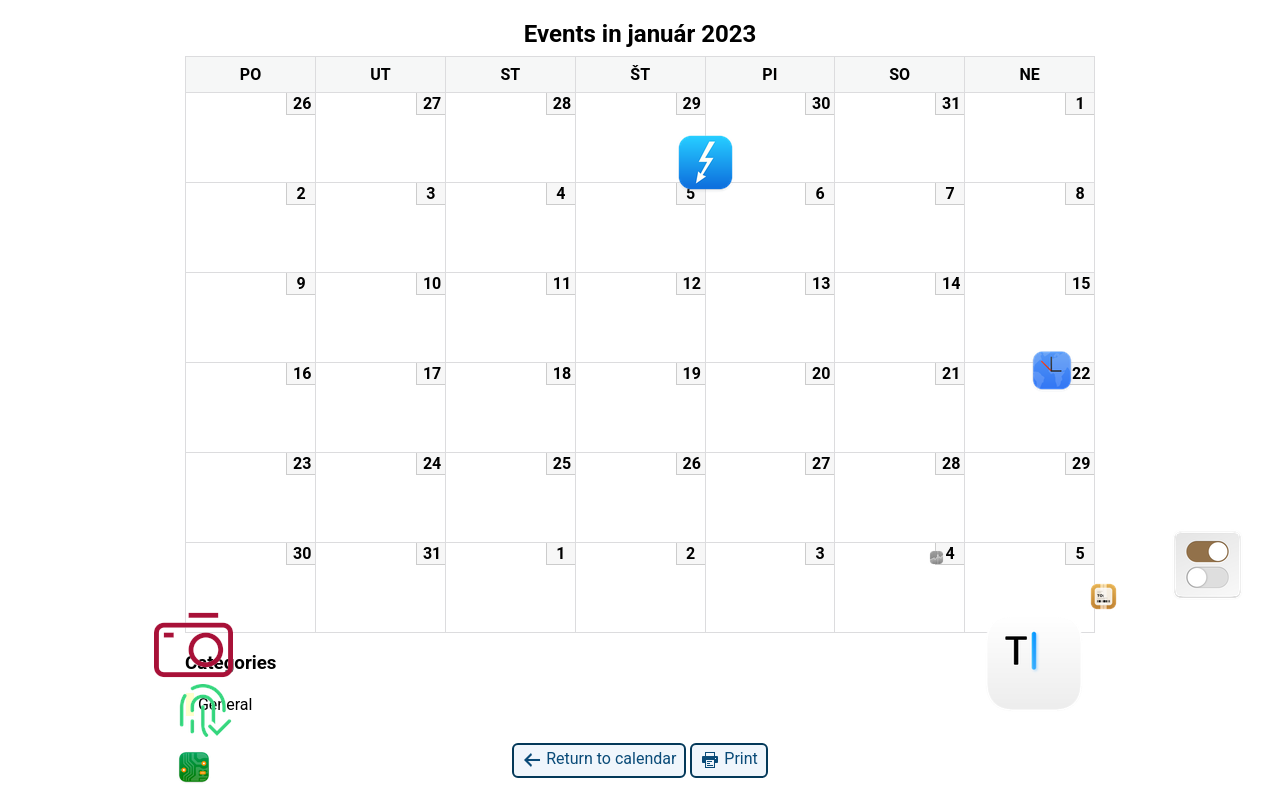  What do you see at coordinates (1207, 564) in the screenshot?
I see `open desktop preferences or settings` at bounding box center [1207, 564].